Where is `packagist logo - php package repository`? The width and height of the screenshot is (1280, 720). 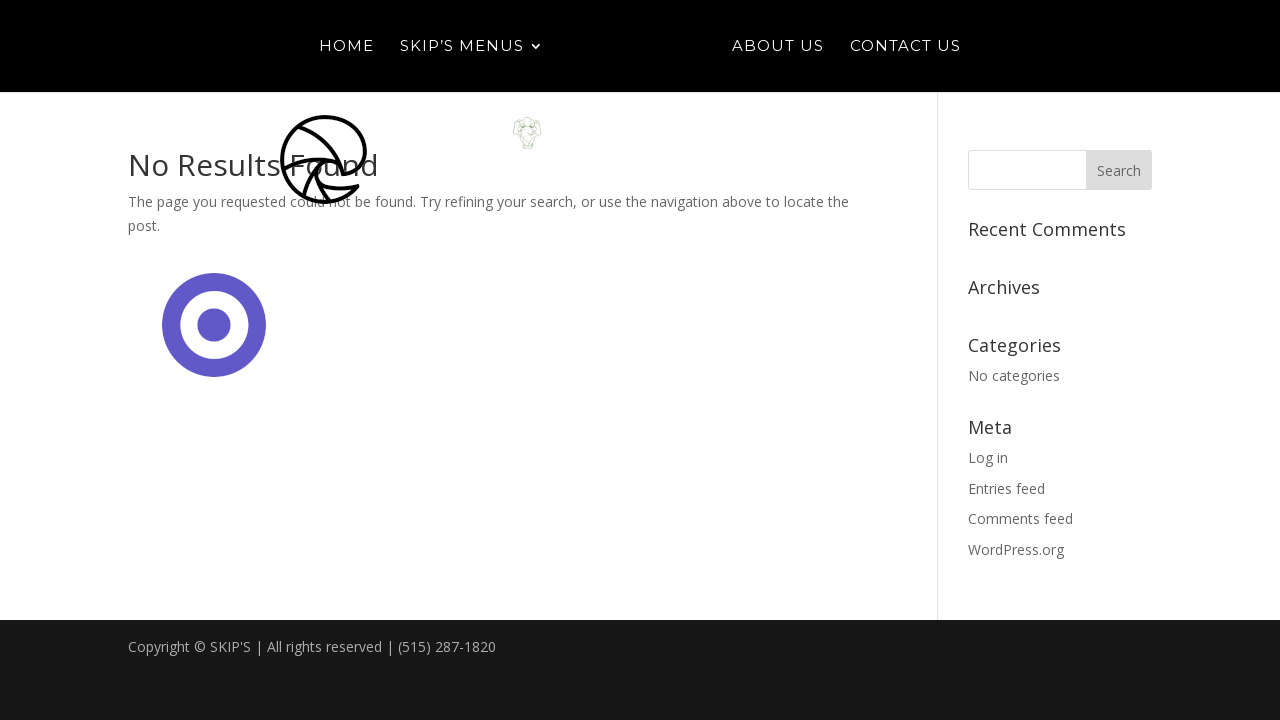
packagist logo - php package repository is located at coordinates (527, 133).